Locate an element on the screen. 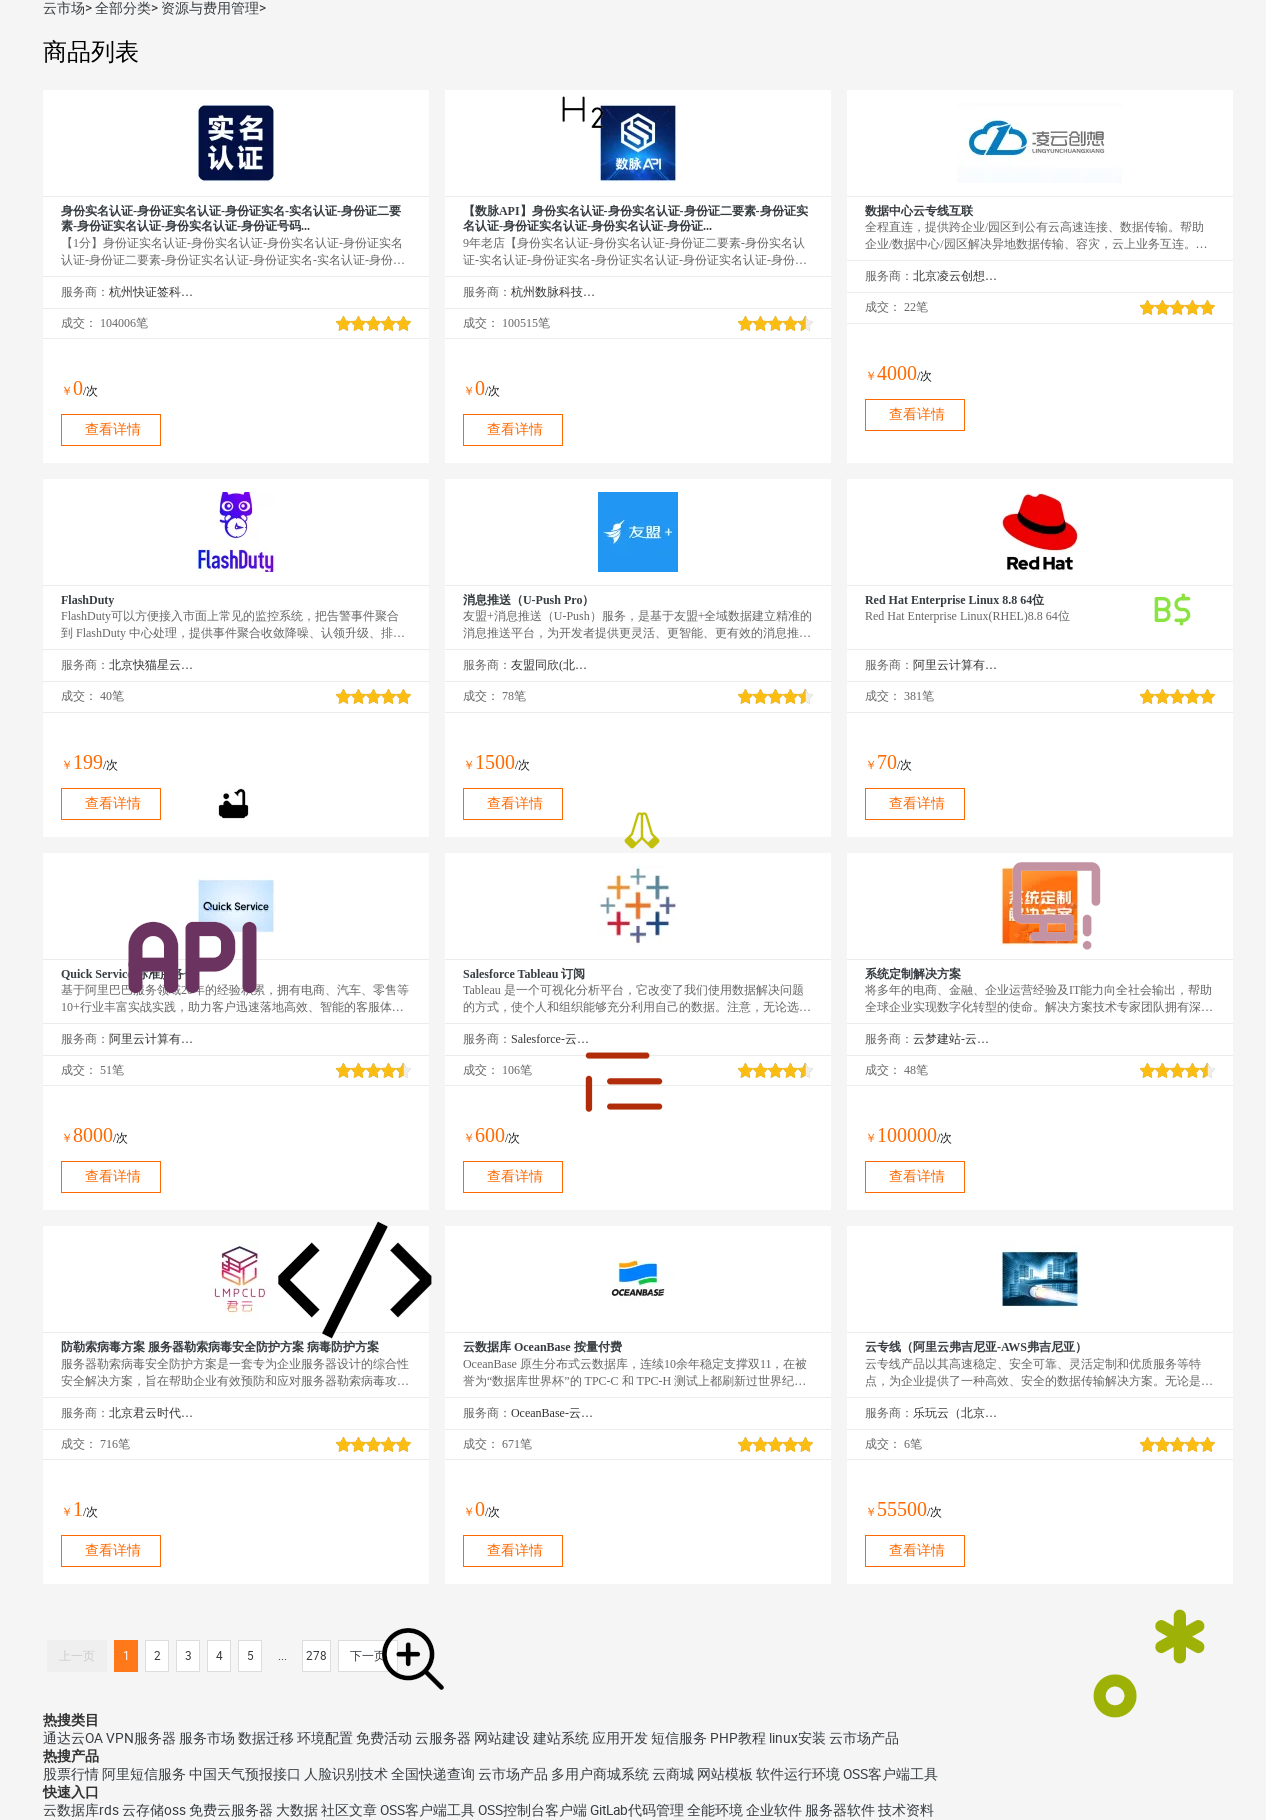  indicates bathroom amenities available is located at coordinates (233, 803).